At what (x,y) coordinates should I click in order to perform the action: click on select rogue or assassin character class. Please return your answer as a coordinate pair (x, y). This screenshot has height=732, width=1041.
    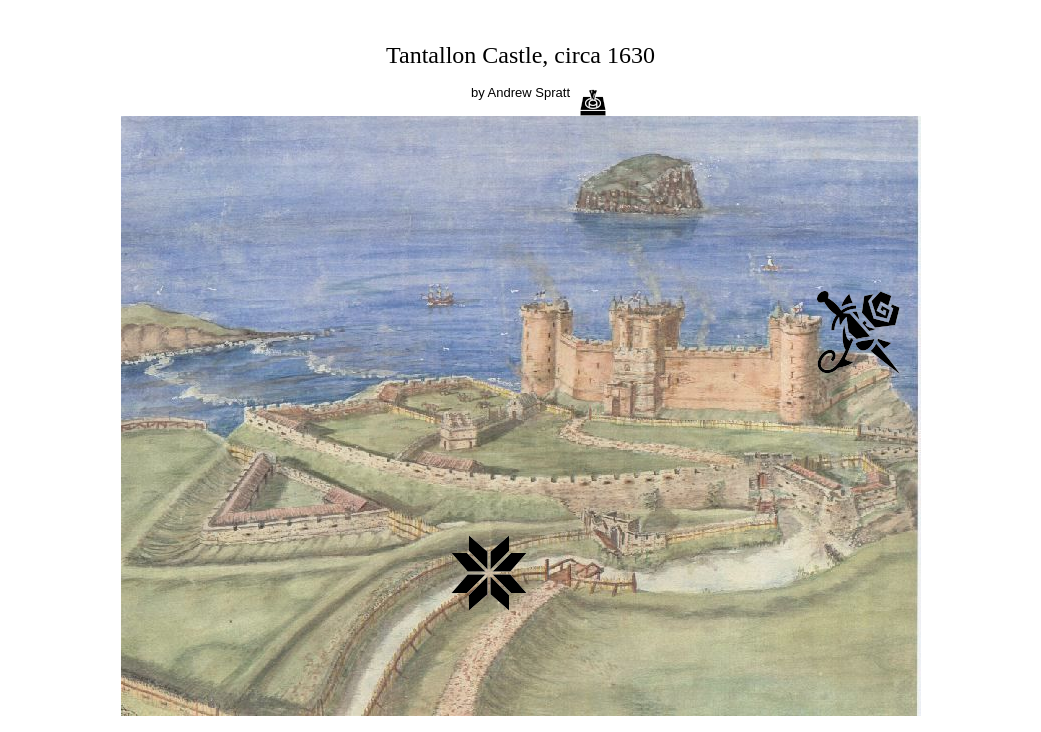
    Looking at the image, I should click on (858, 332).